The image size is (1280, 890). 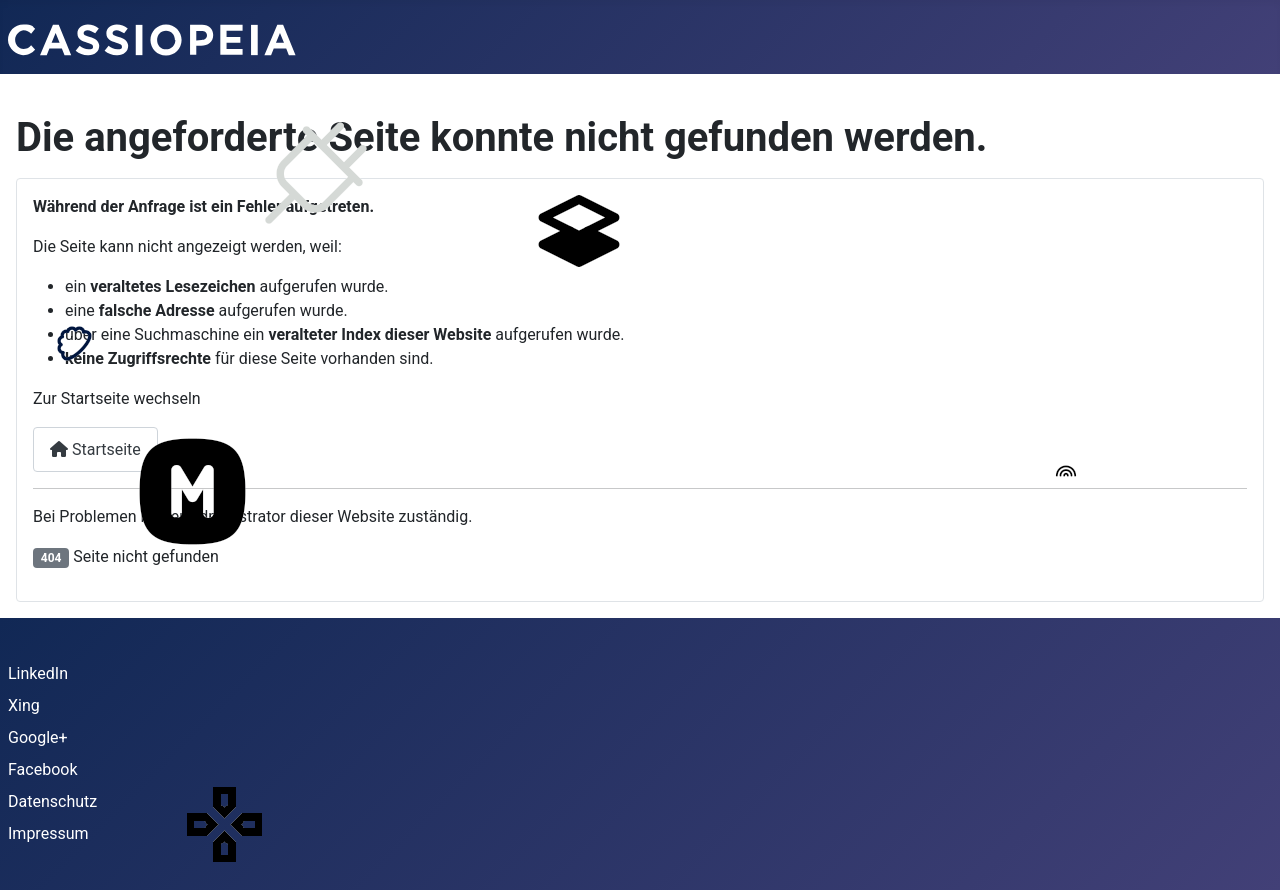 I want to click on indicates pride or LGBTQ+ related content, so click(x=1066, y=471).